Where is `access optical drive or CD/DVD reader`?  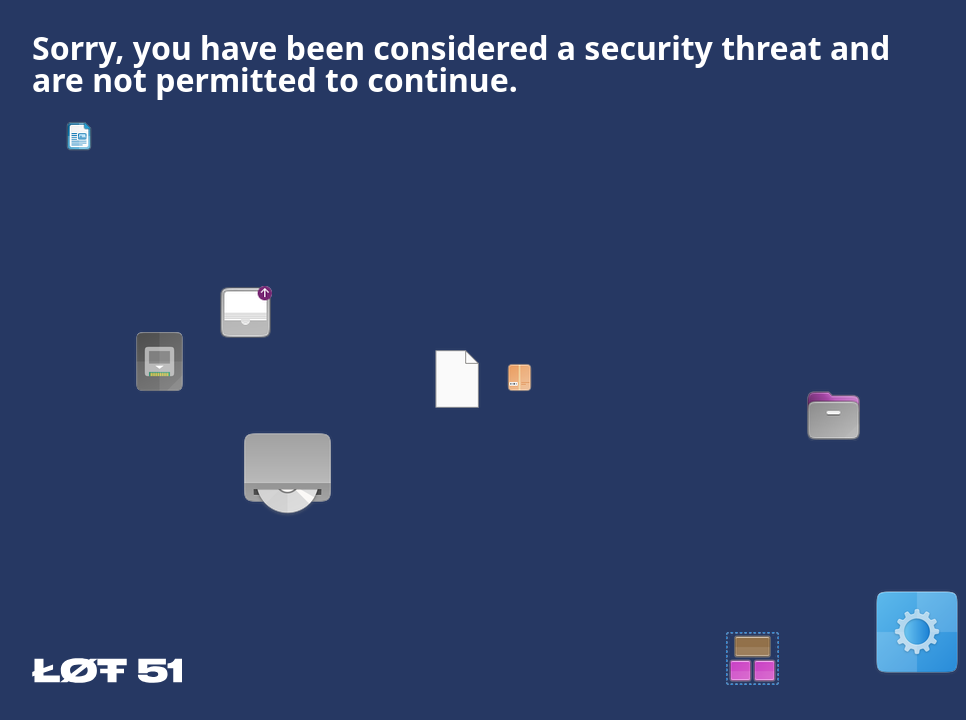 access optical drive or CD/DVD reader is located at coordinates (287, 467).